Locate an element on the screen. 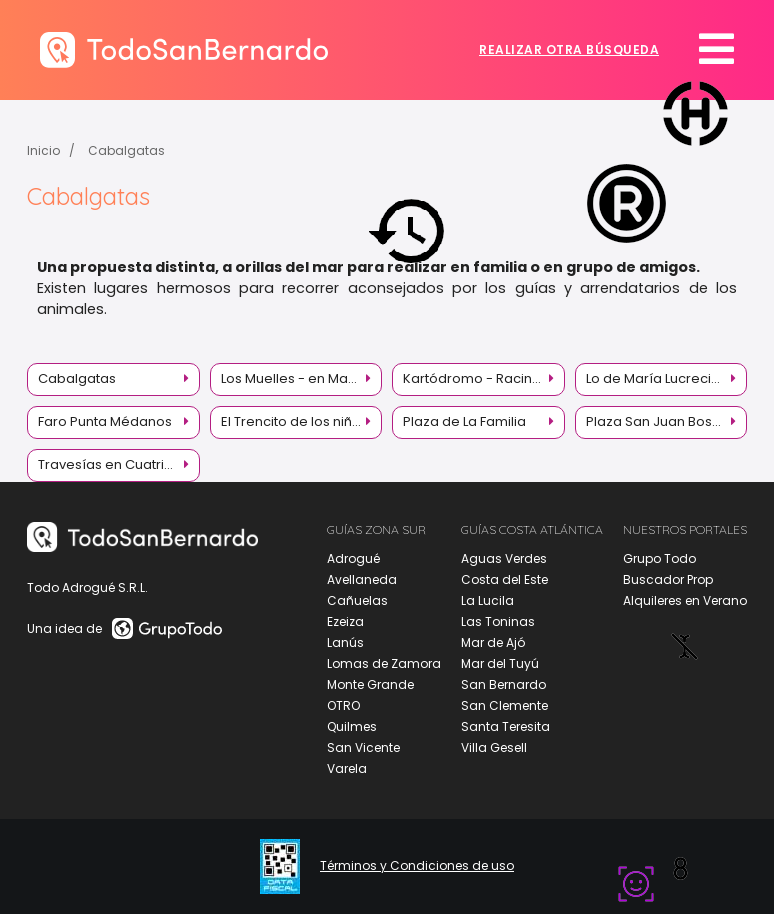 The image size is (774, 914). restore to a previous version is located at coordinates (408, 231).